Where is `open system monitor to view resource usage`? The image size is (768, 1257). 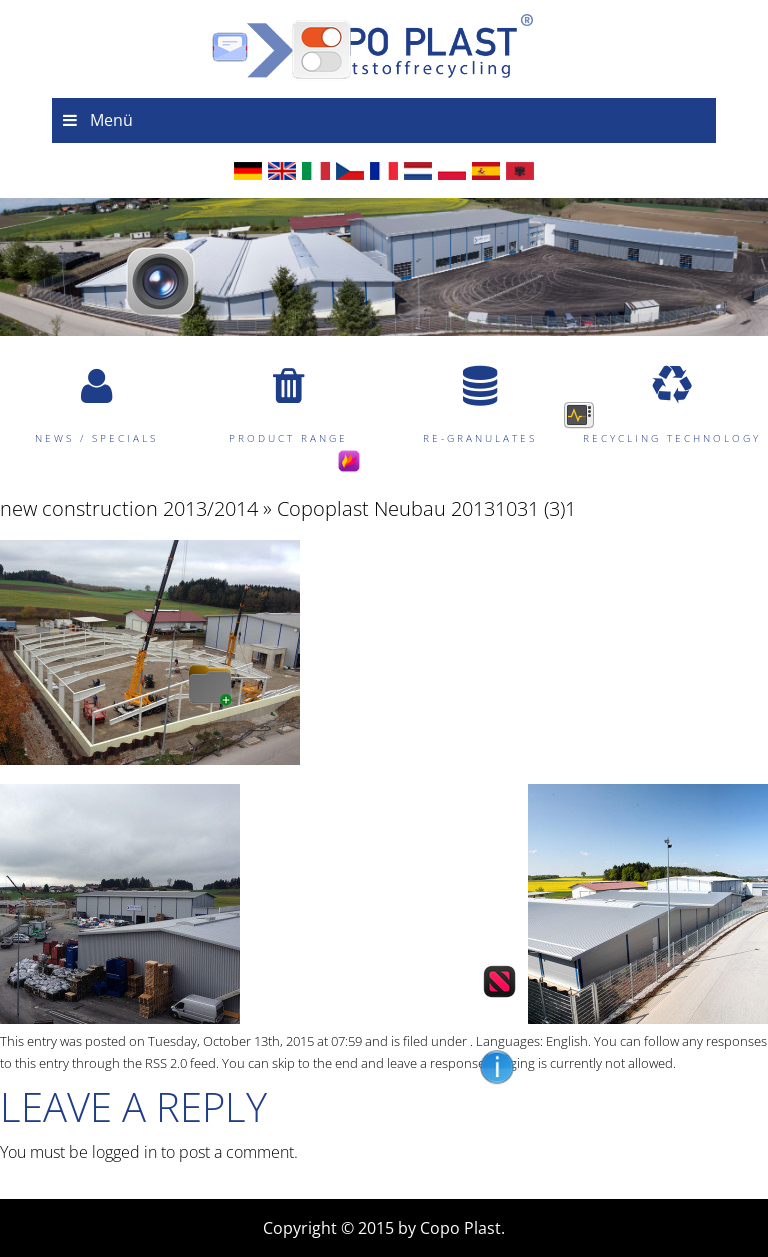 open system monitor to view resource usage is located at coordinates (579, 415).